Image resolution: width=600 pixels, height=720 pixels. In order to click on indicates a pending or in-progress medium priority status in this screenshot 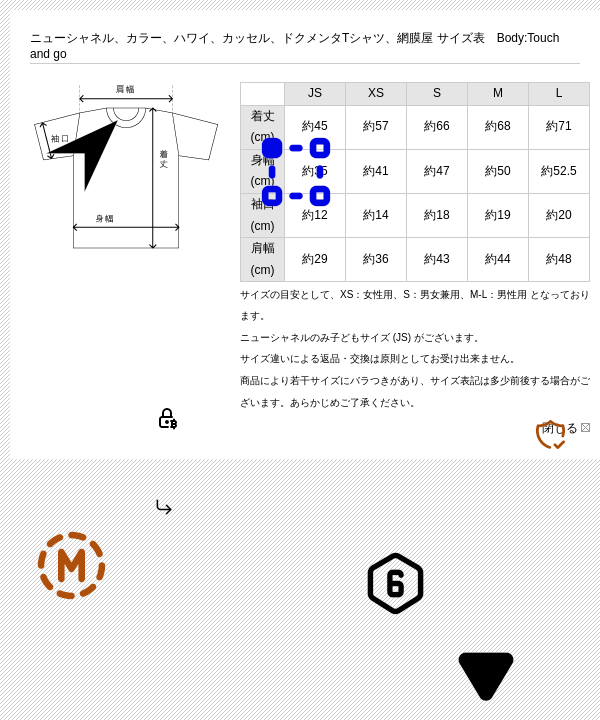, I will do `click(71, 565)`.